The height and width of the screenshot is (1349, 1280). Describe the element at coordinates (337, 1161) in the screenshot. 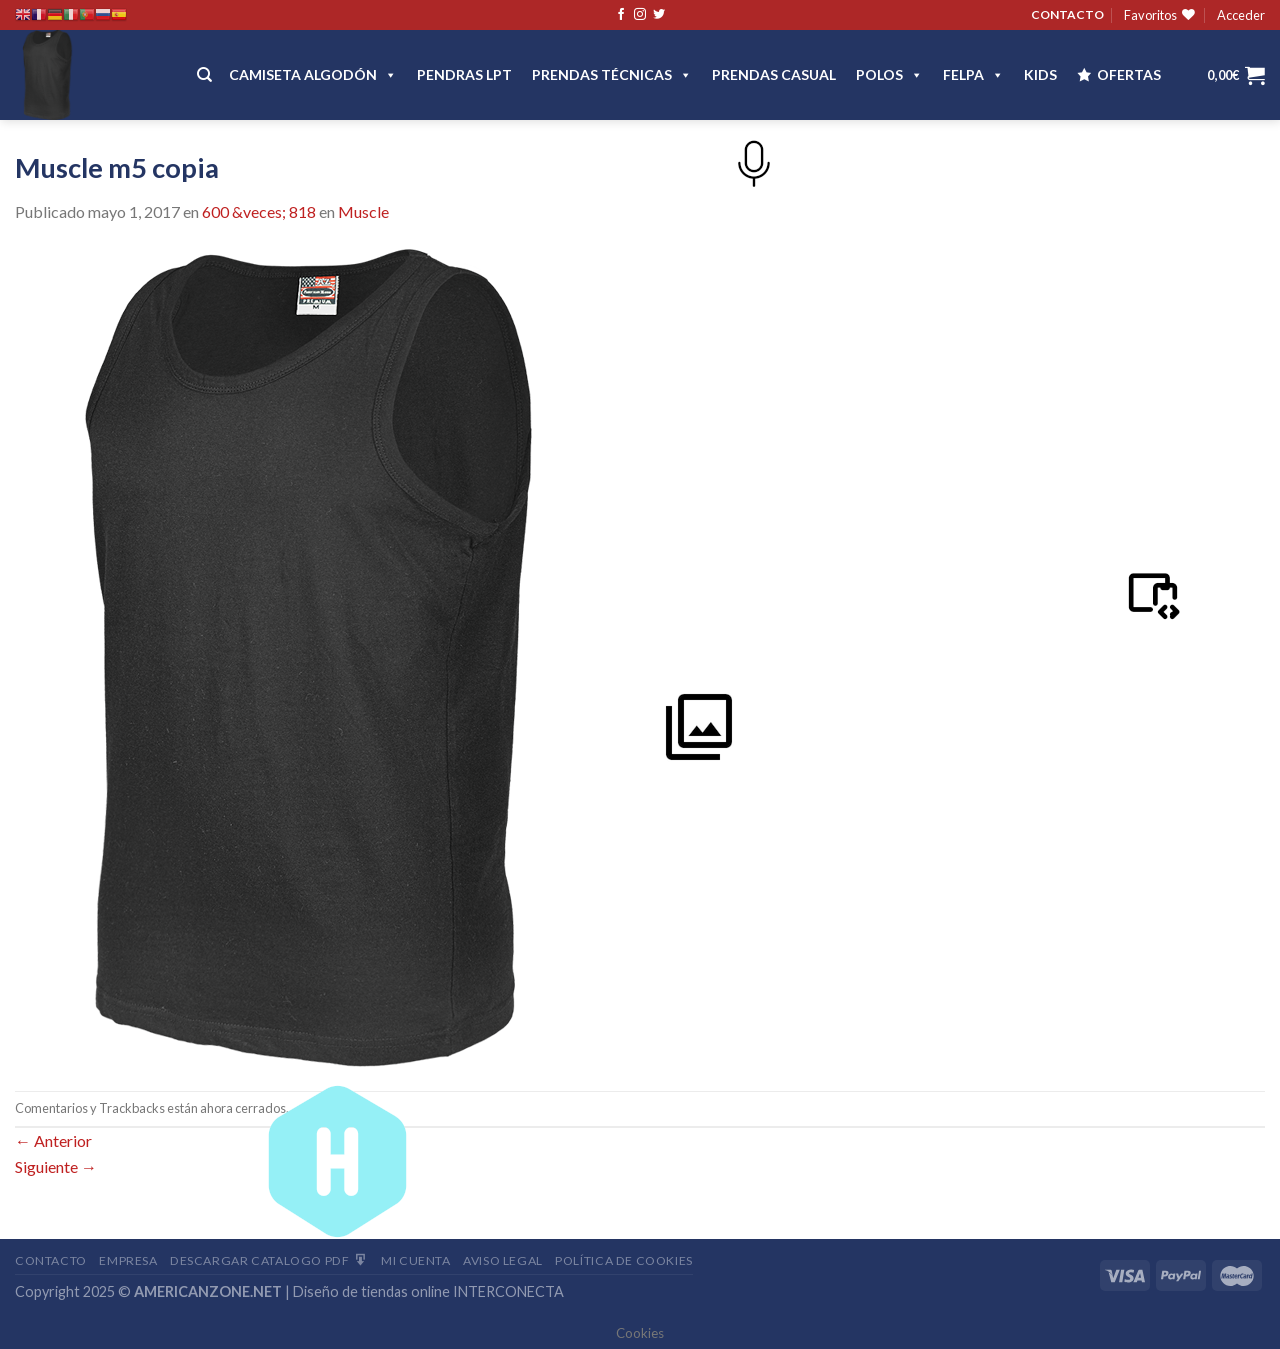

I see `access help or documentation` at that location.